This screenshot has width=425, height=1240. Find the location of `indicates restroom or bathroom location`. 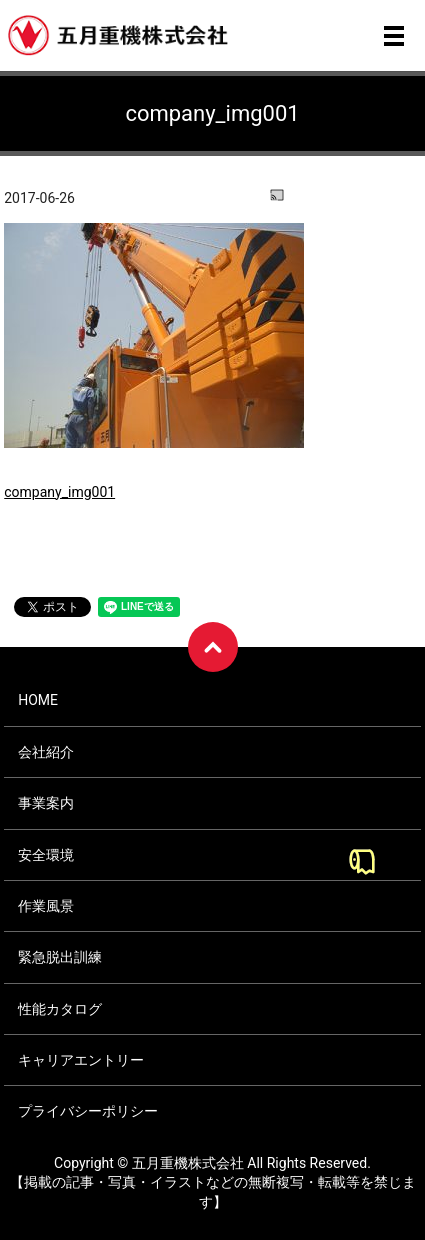

indicates restroom or bathroom location is located at coordinates (362, 862).